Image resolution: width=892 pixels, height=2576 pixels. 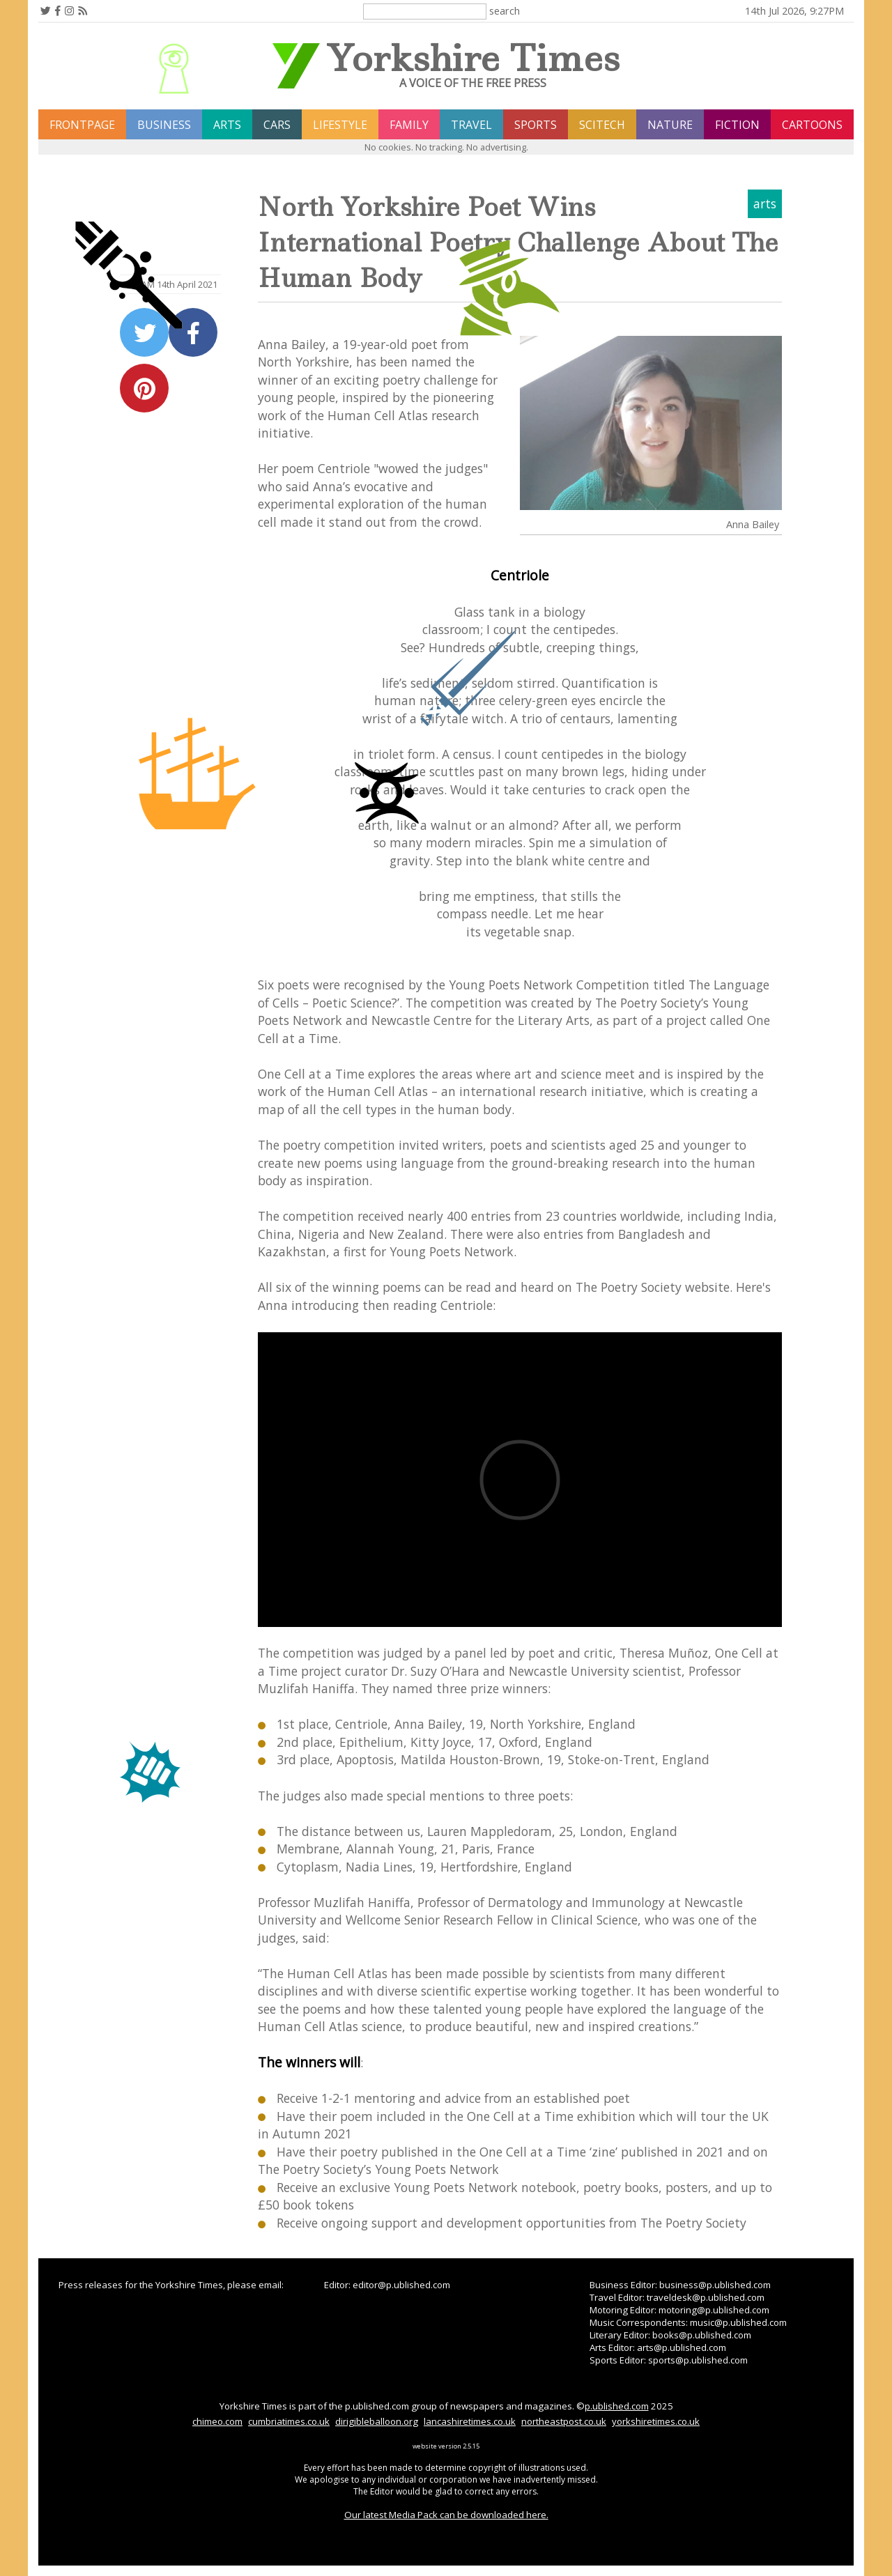 I want to click on trigger a punch or melee attack action, so click(x=151, y=1771).